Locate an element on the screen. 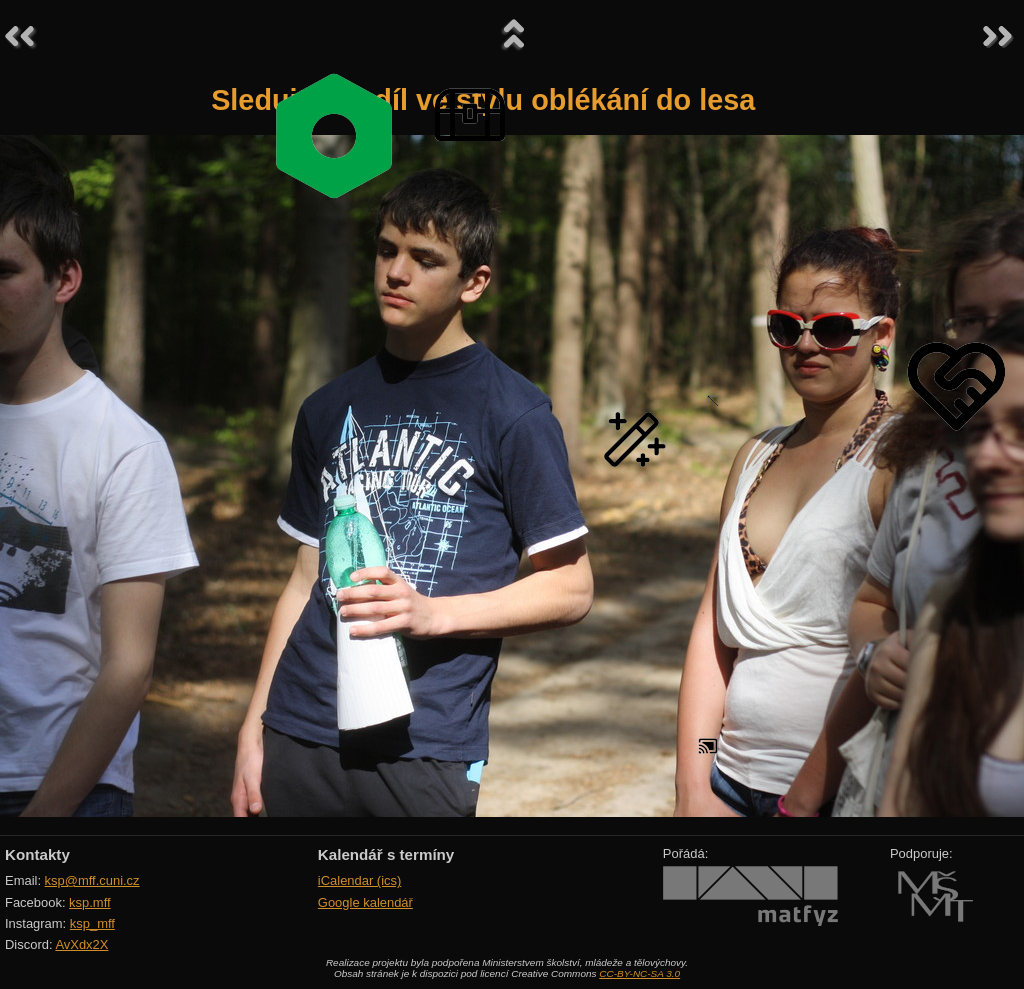  apply auto-enhance or smart adjustments is located at coordinates (631, 439).